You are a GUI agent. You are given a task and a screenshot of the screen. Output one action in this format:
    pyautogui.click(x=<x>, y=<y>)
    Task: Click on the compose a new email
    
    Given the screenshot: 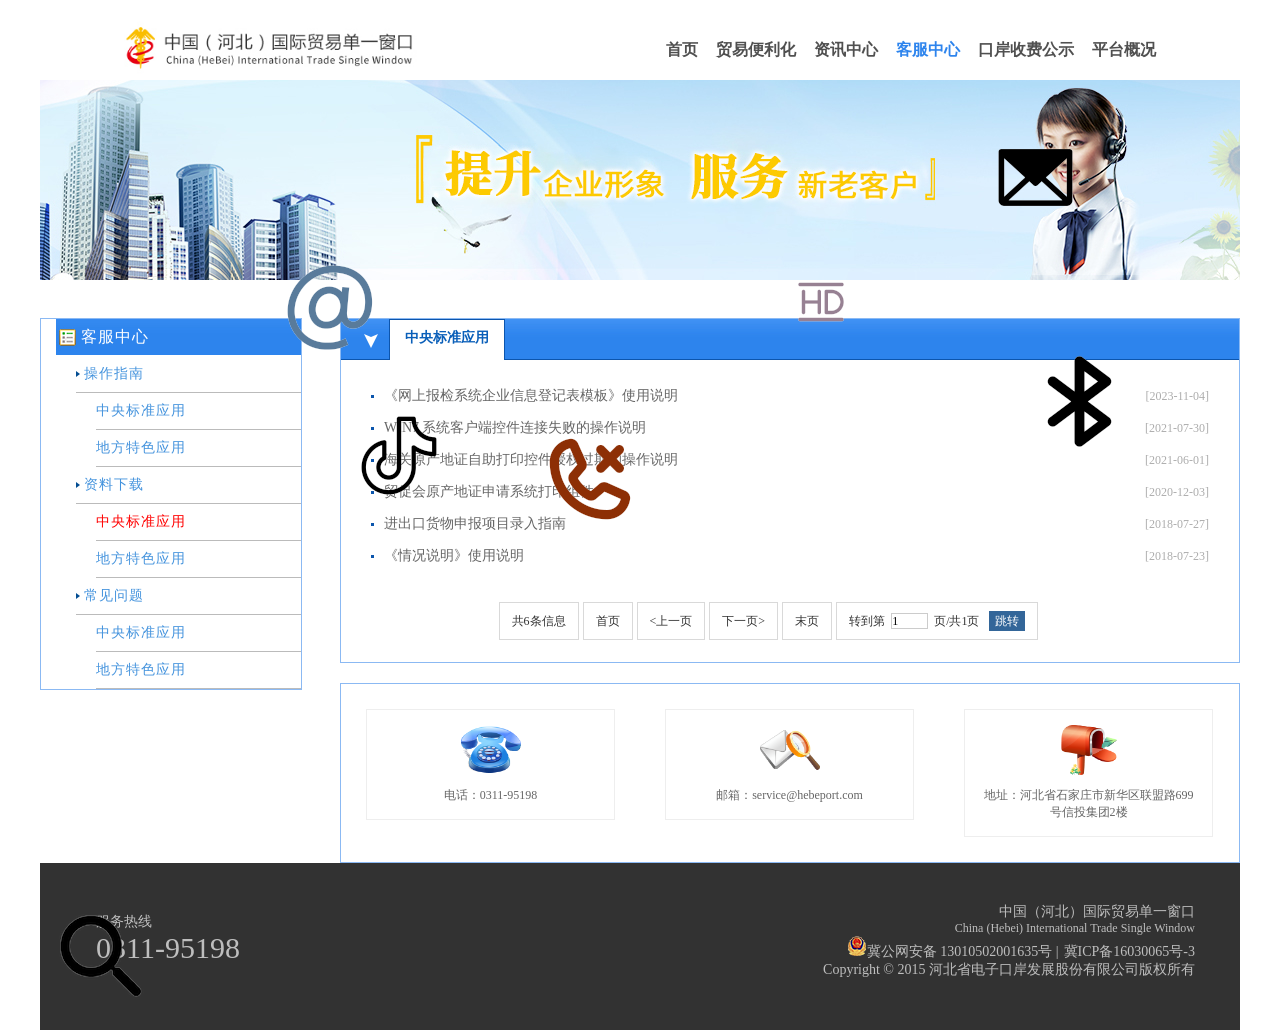 What is the action you would take?
    pyautogui.click(x=330, y=308)
    